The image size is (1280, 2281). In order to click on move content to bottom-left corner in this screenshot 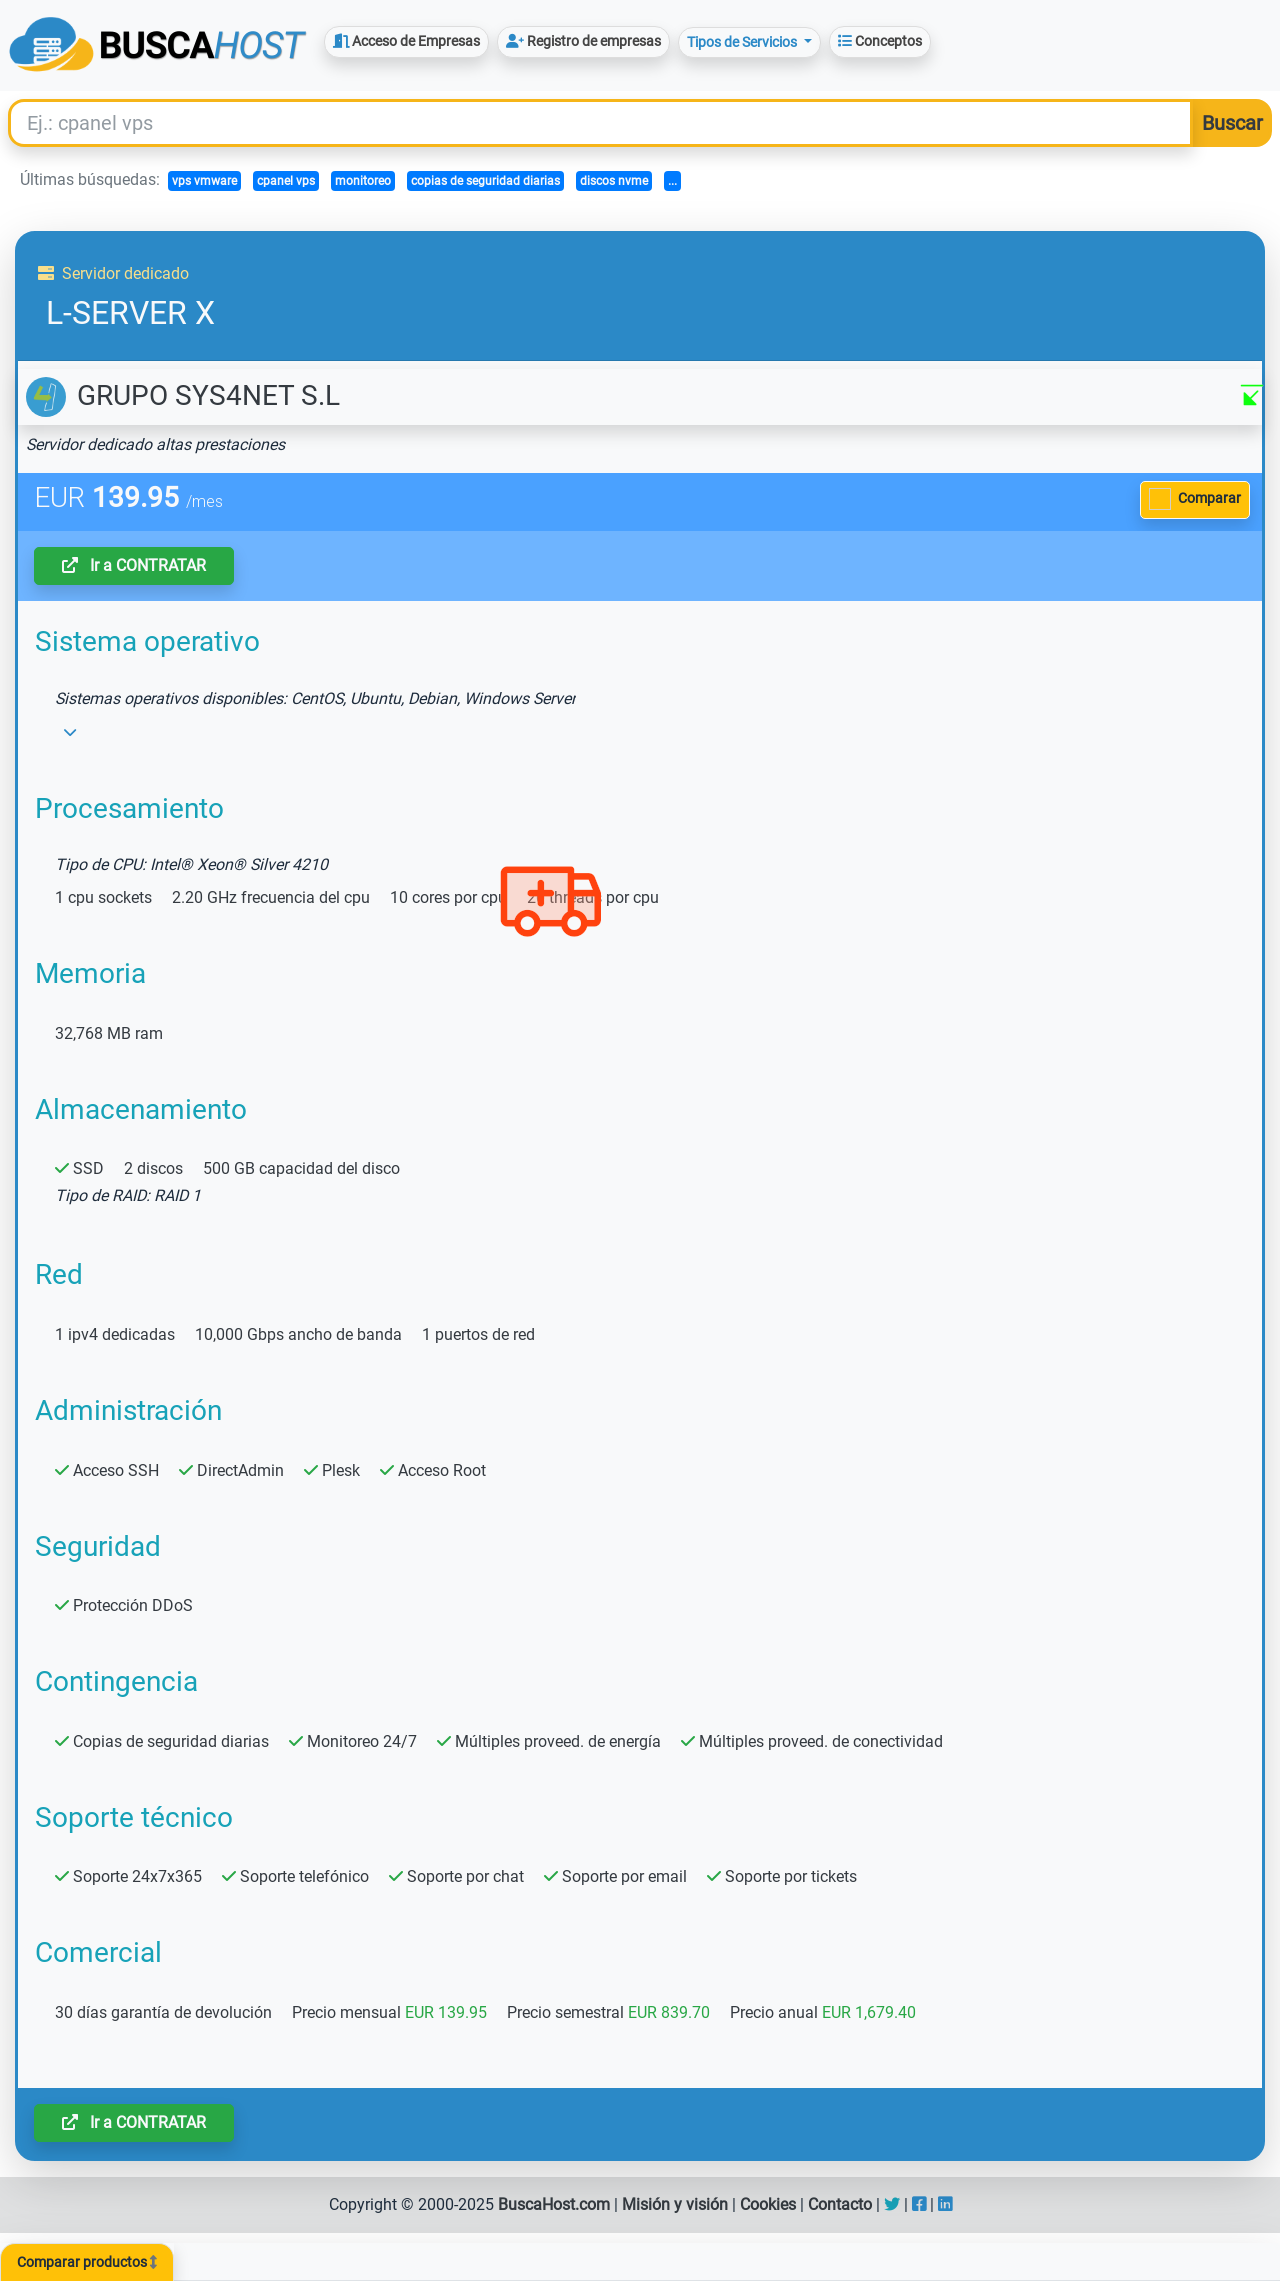, I will do `click(1251, 395)`.